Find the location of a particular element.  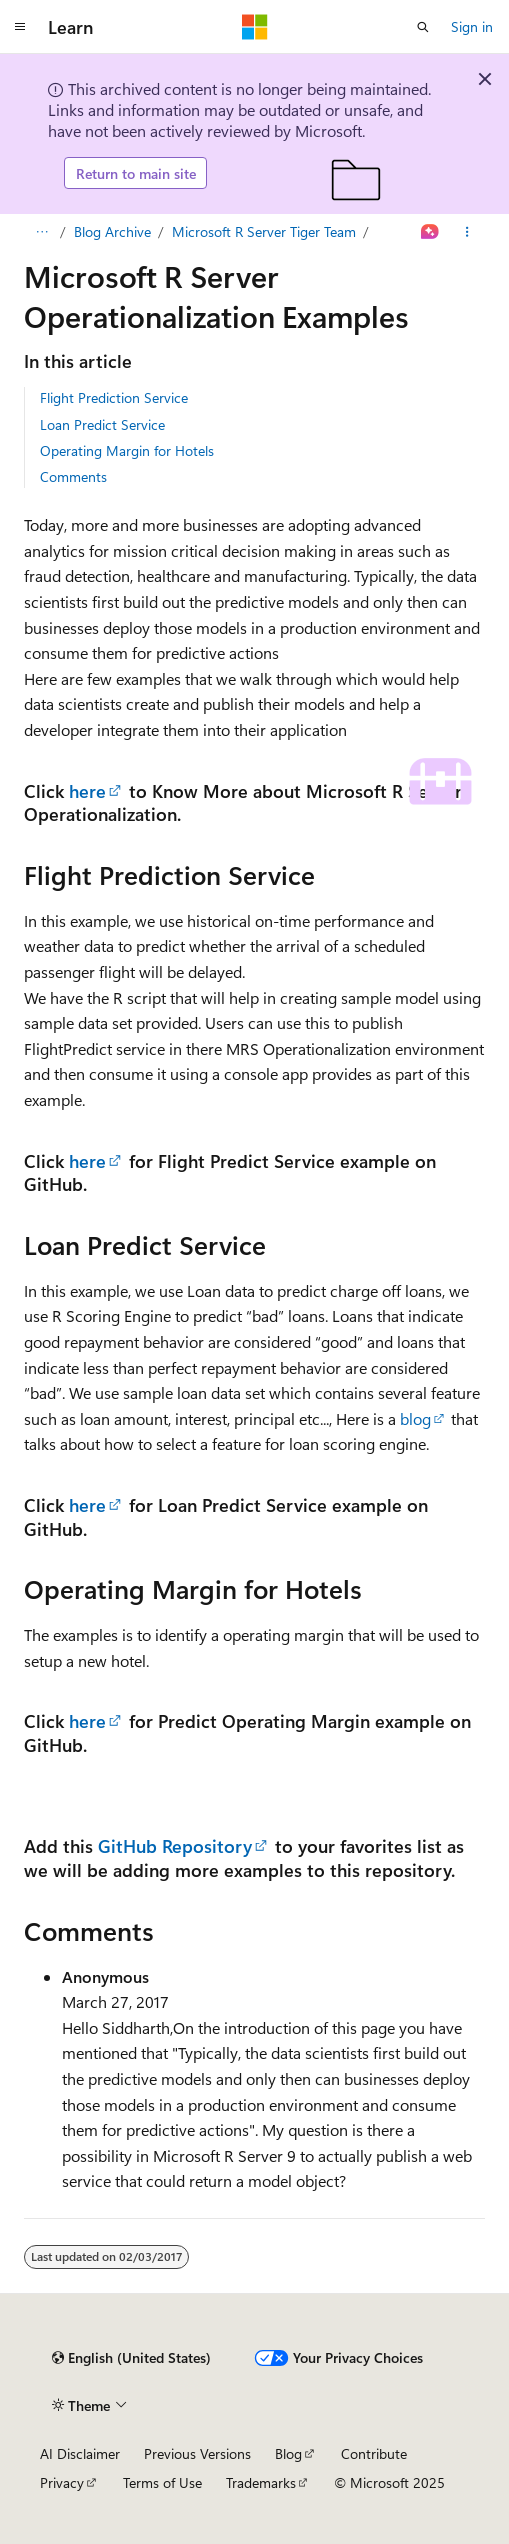

access your rewards or collectibles is located at coordinates (440, 782).